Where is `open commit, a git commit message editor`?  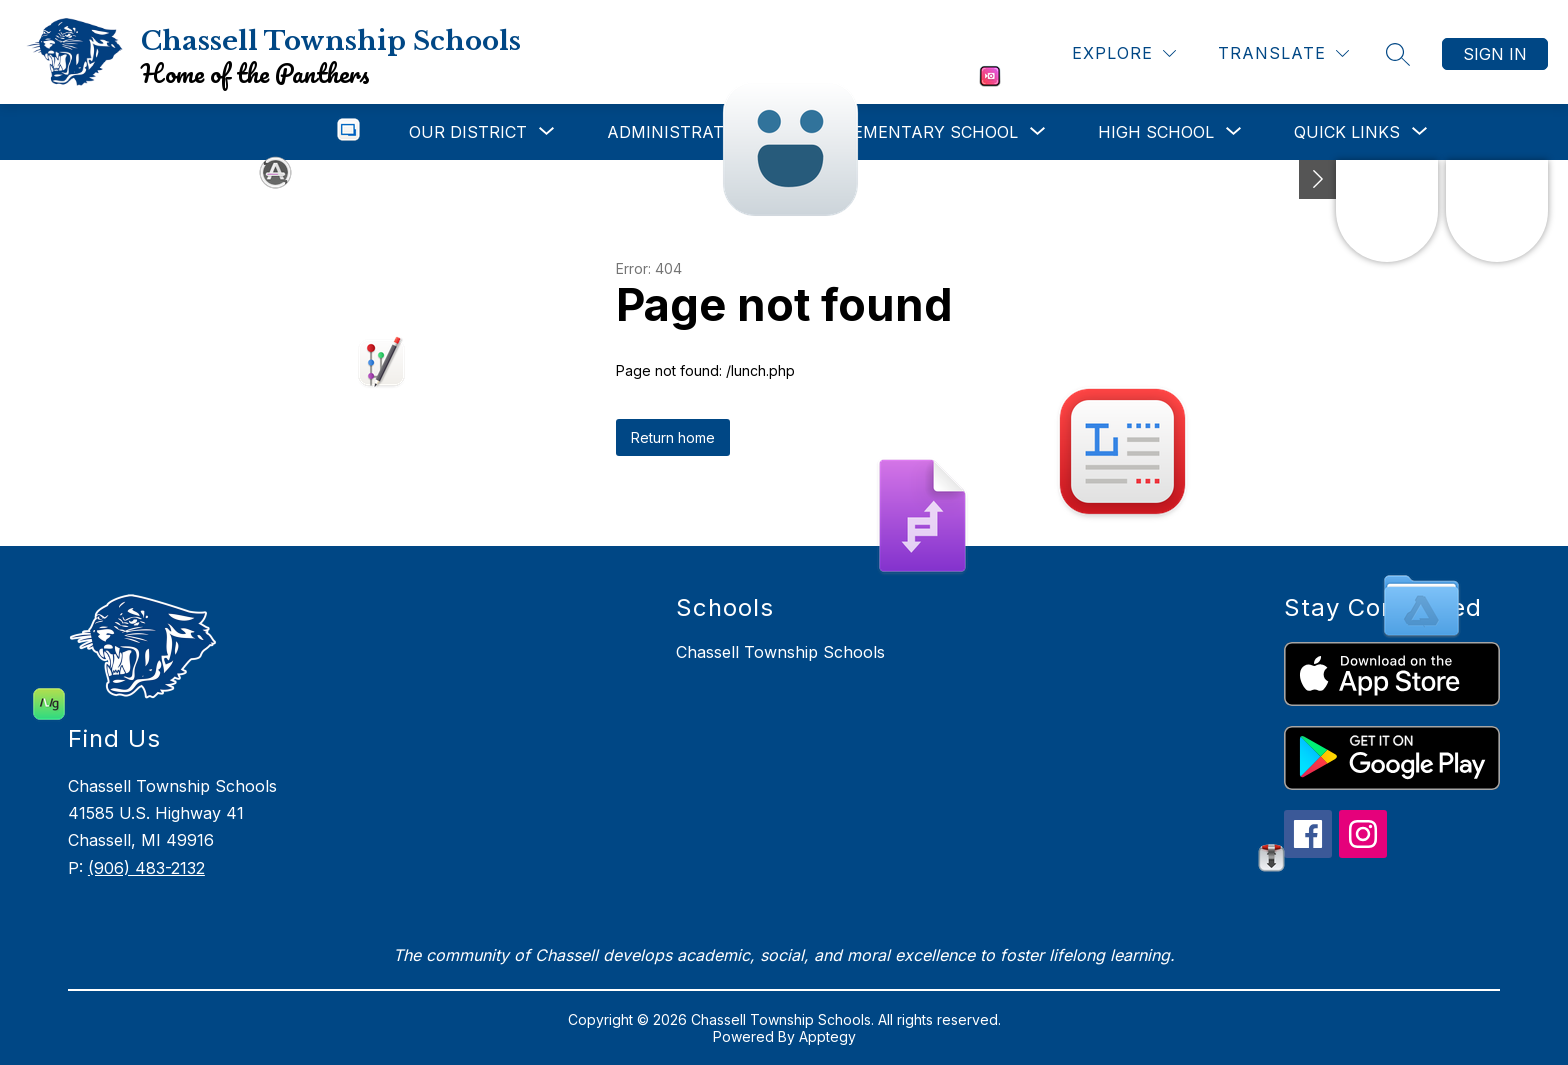 open commit, a git commit message editor is located at coordinates (381, 362).